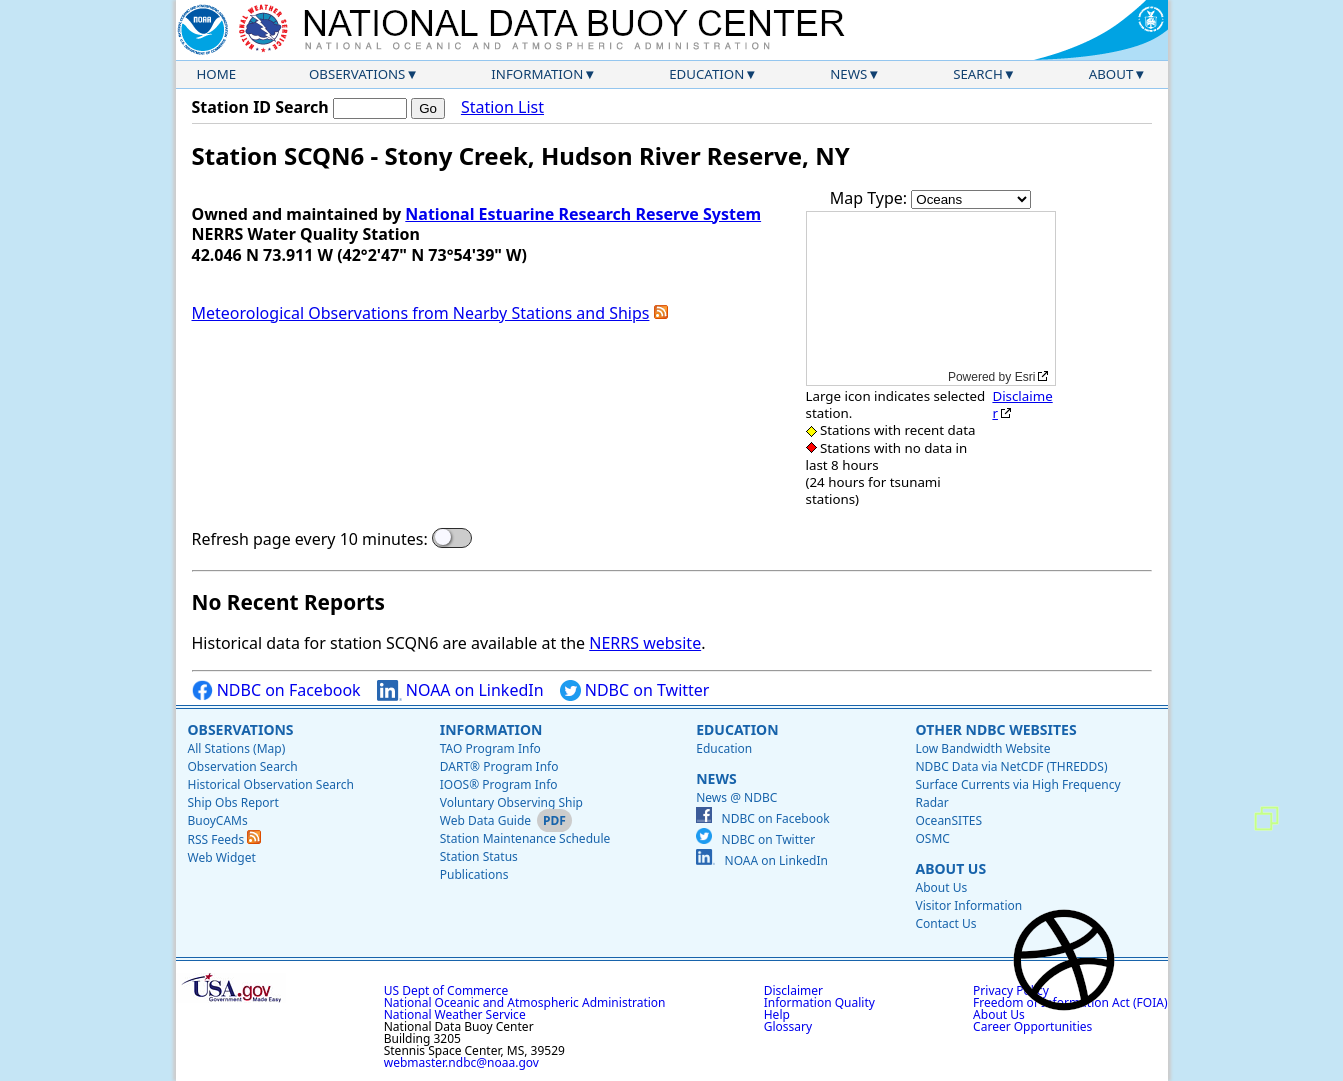  I want to click on view multiple unchecked items or tasks, so click(1266, 818).